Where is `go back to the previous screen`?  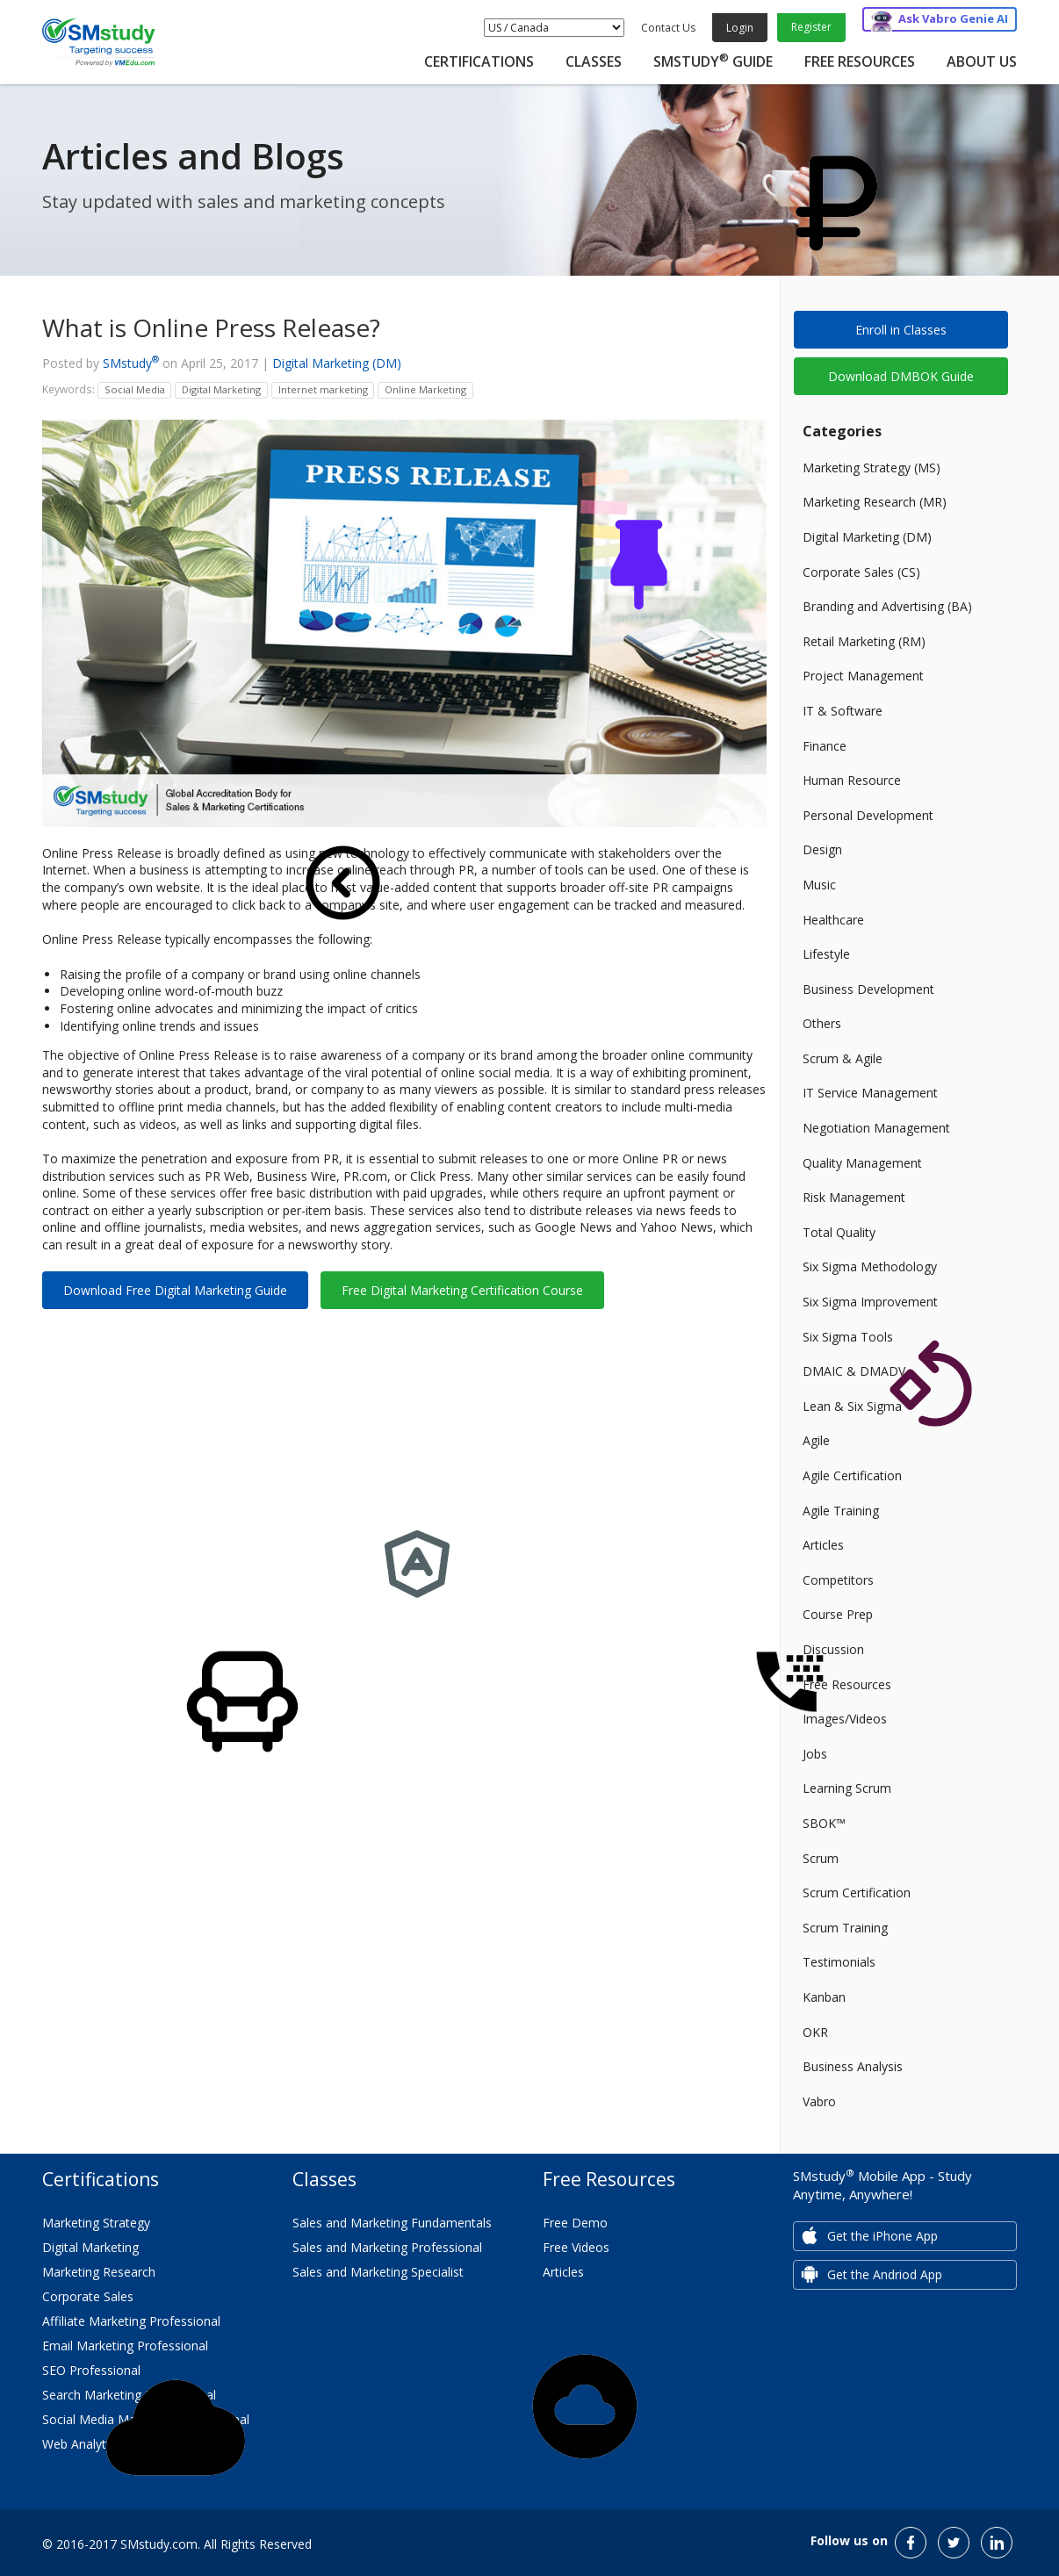 go back to the previous screen is located at coordinates (342, 882).